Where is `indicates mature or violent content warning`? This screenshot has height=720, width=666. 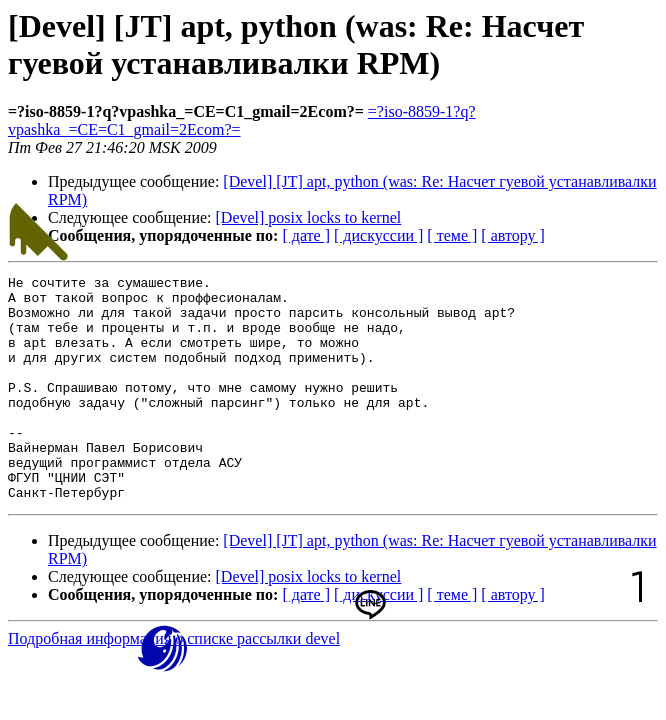 indicates mature or violent content warning is located at coordinates (37, 232).